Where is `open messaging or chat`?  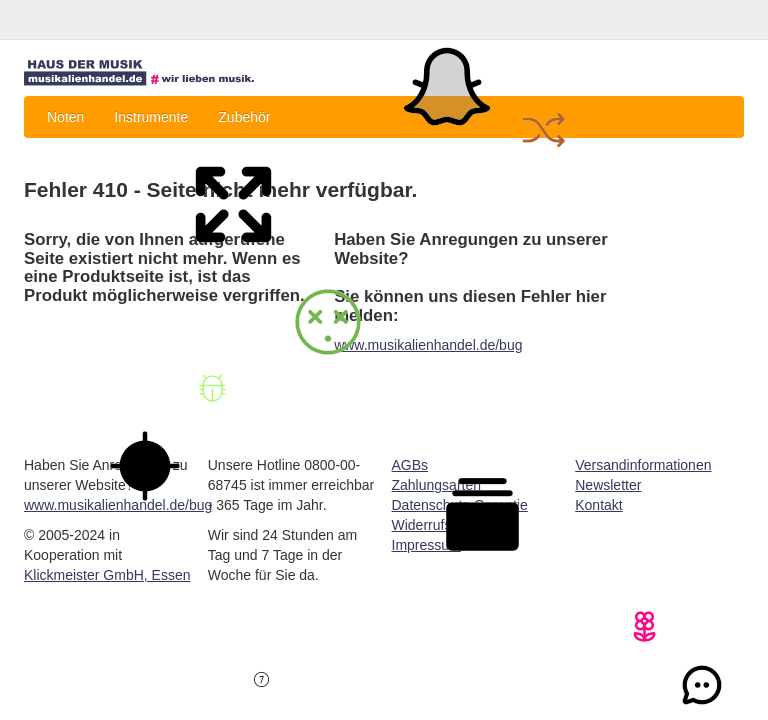 open messaging or chat is located at coordinates (702, 685).